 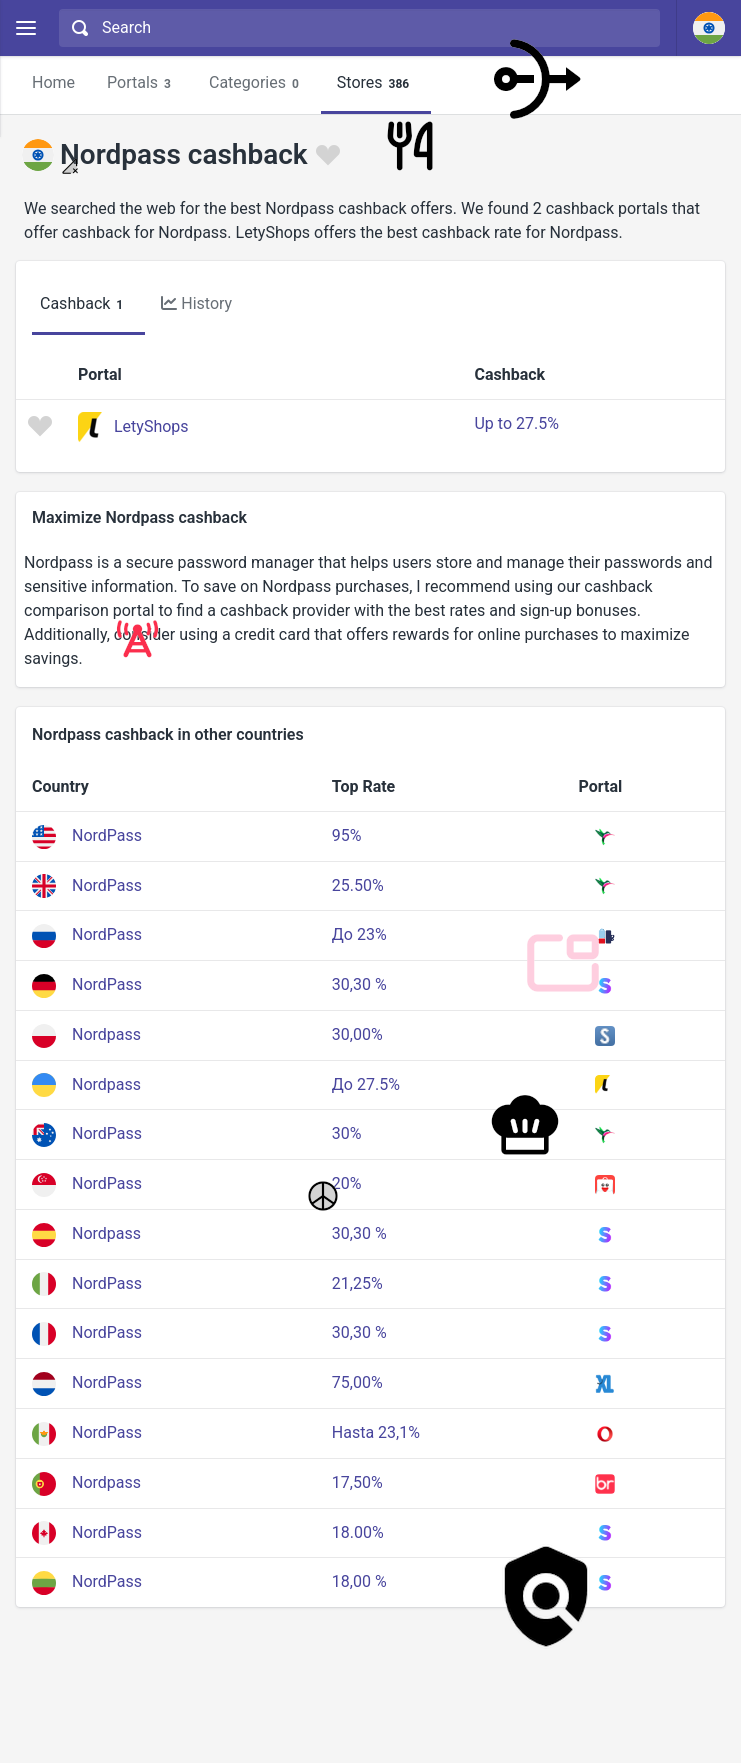 I want to click on access cooking or recipe features, so click(x=525, y=1126).